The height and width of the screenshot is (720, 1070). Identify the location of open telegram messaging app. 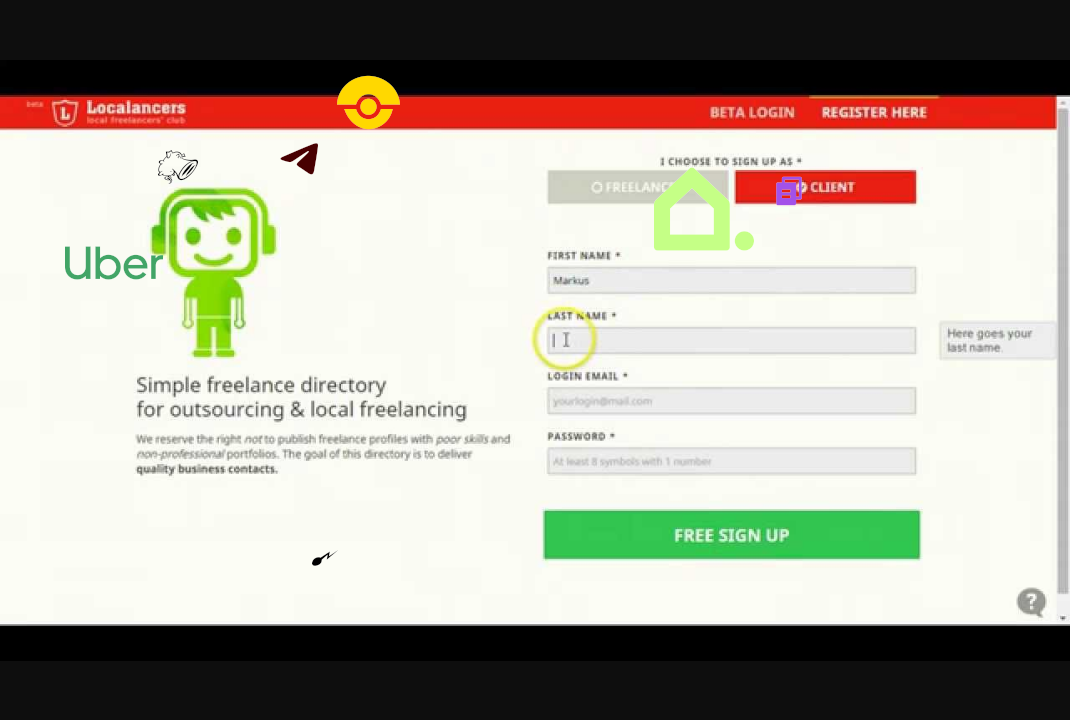
(302, 157).